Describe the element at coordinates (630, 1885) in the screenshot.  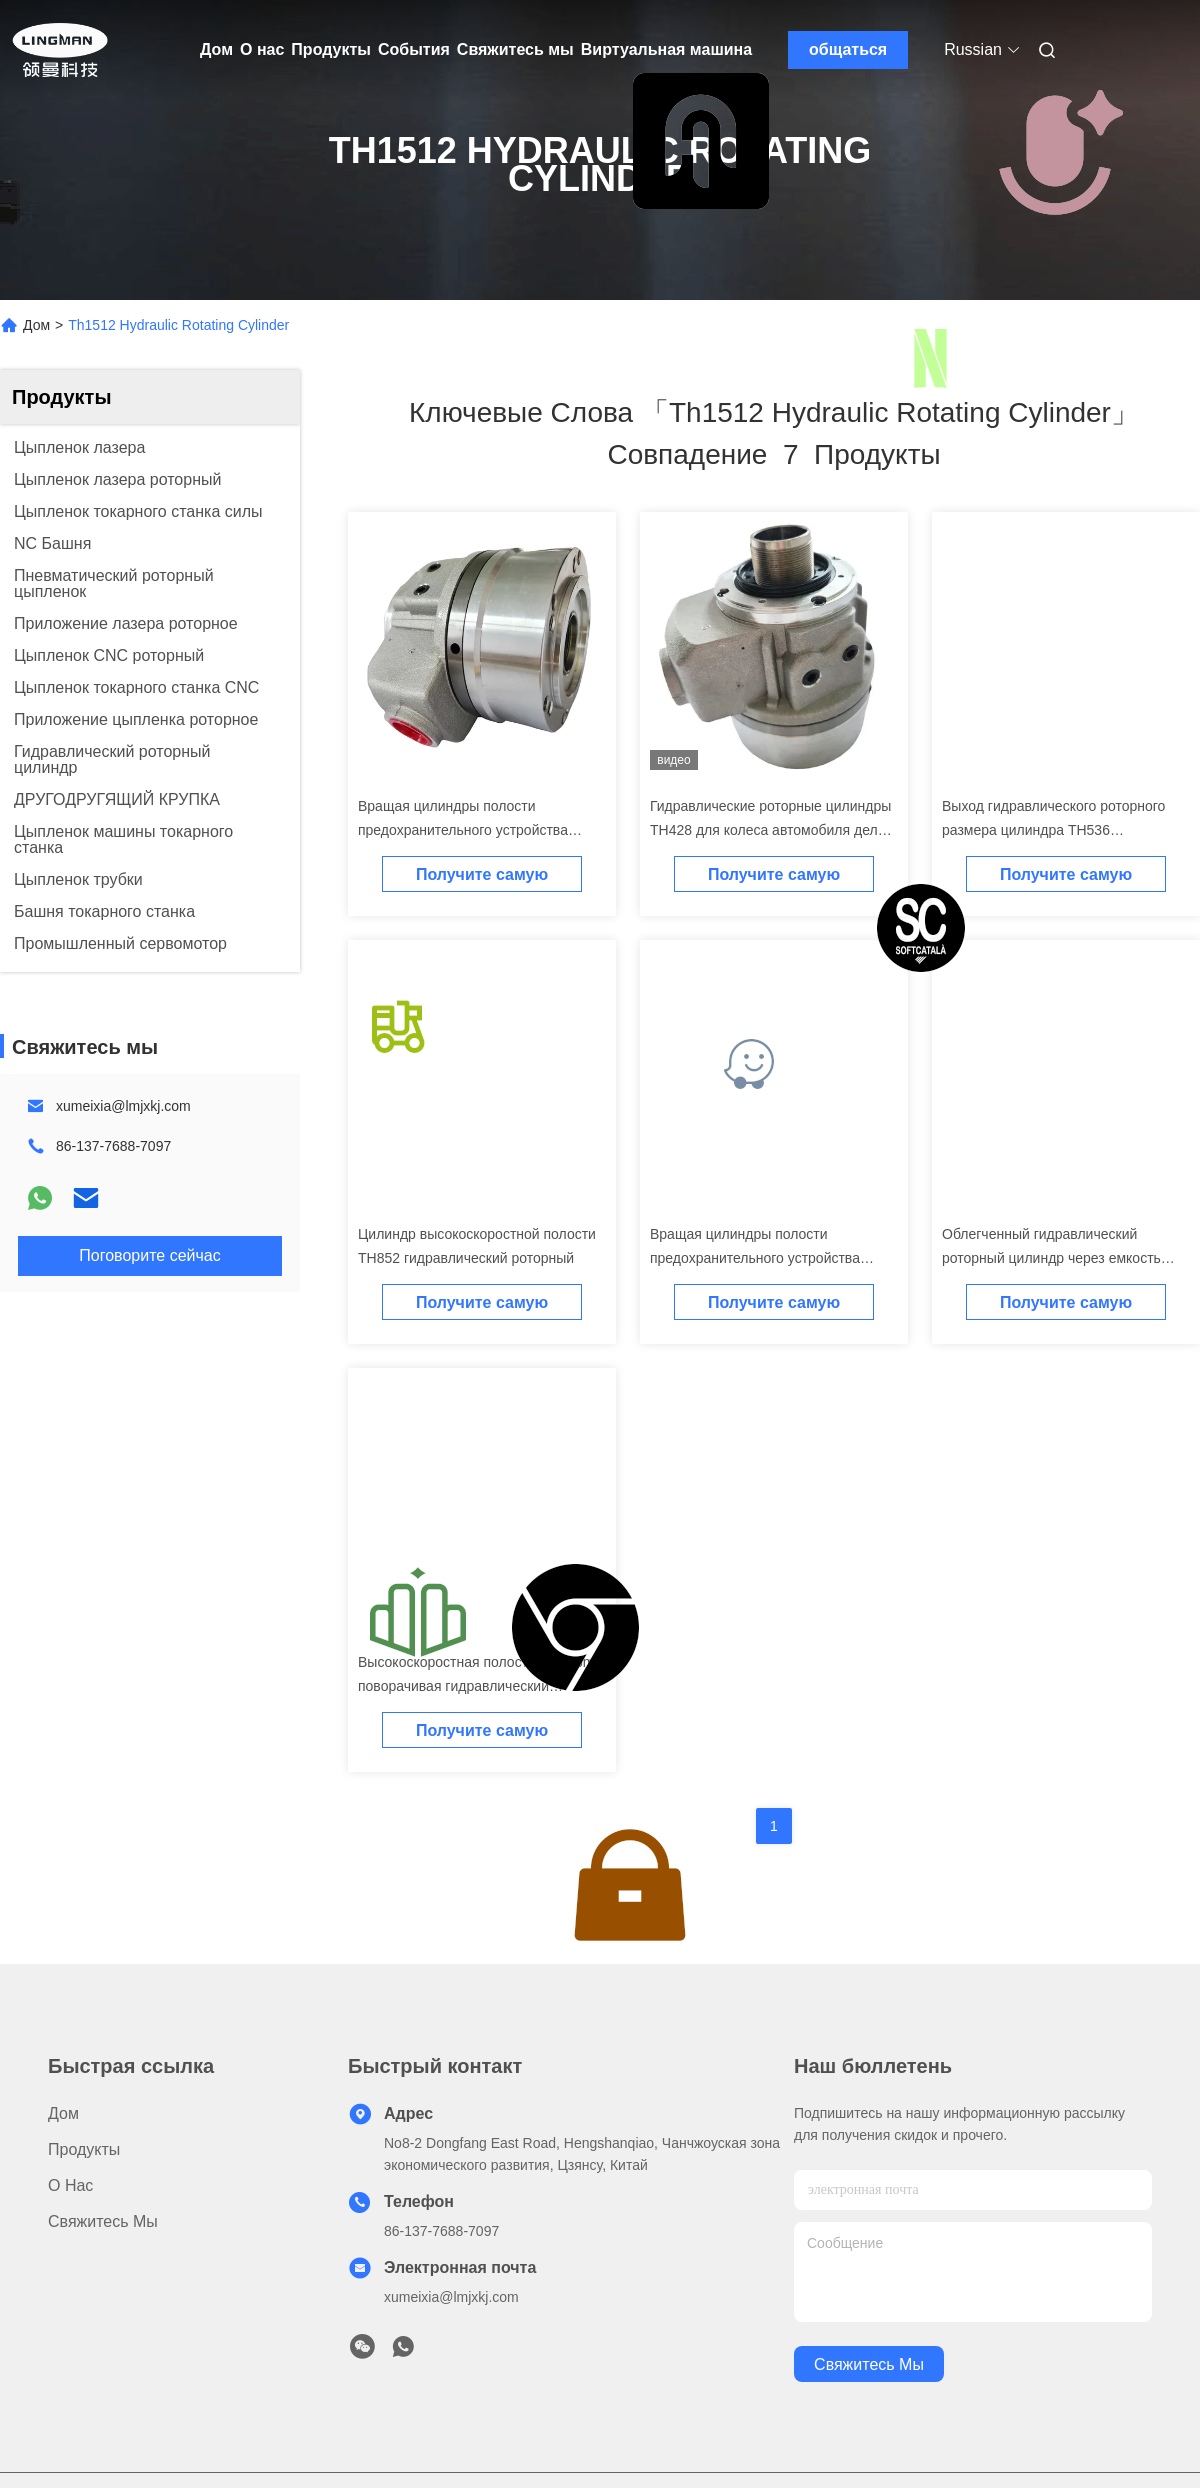
I see `access your shopping bag` at that location.